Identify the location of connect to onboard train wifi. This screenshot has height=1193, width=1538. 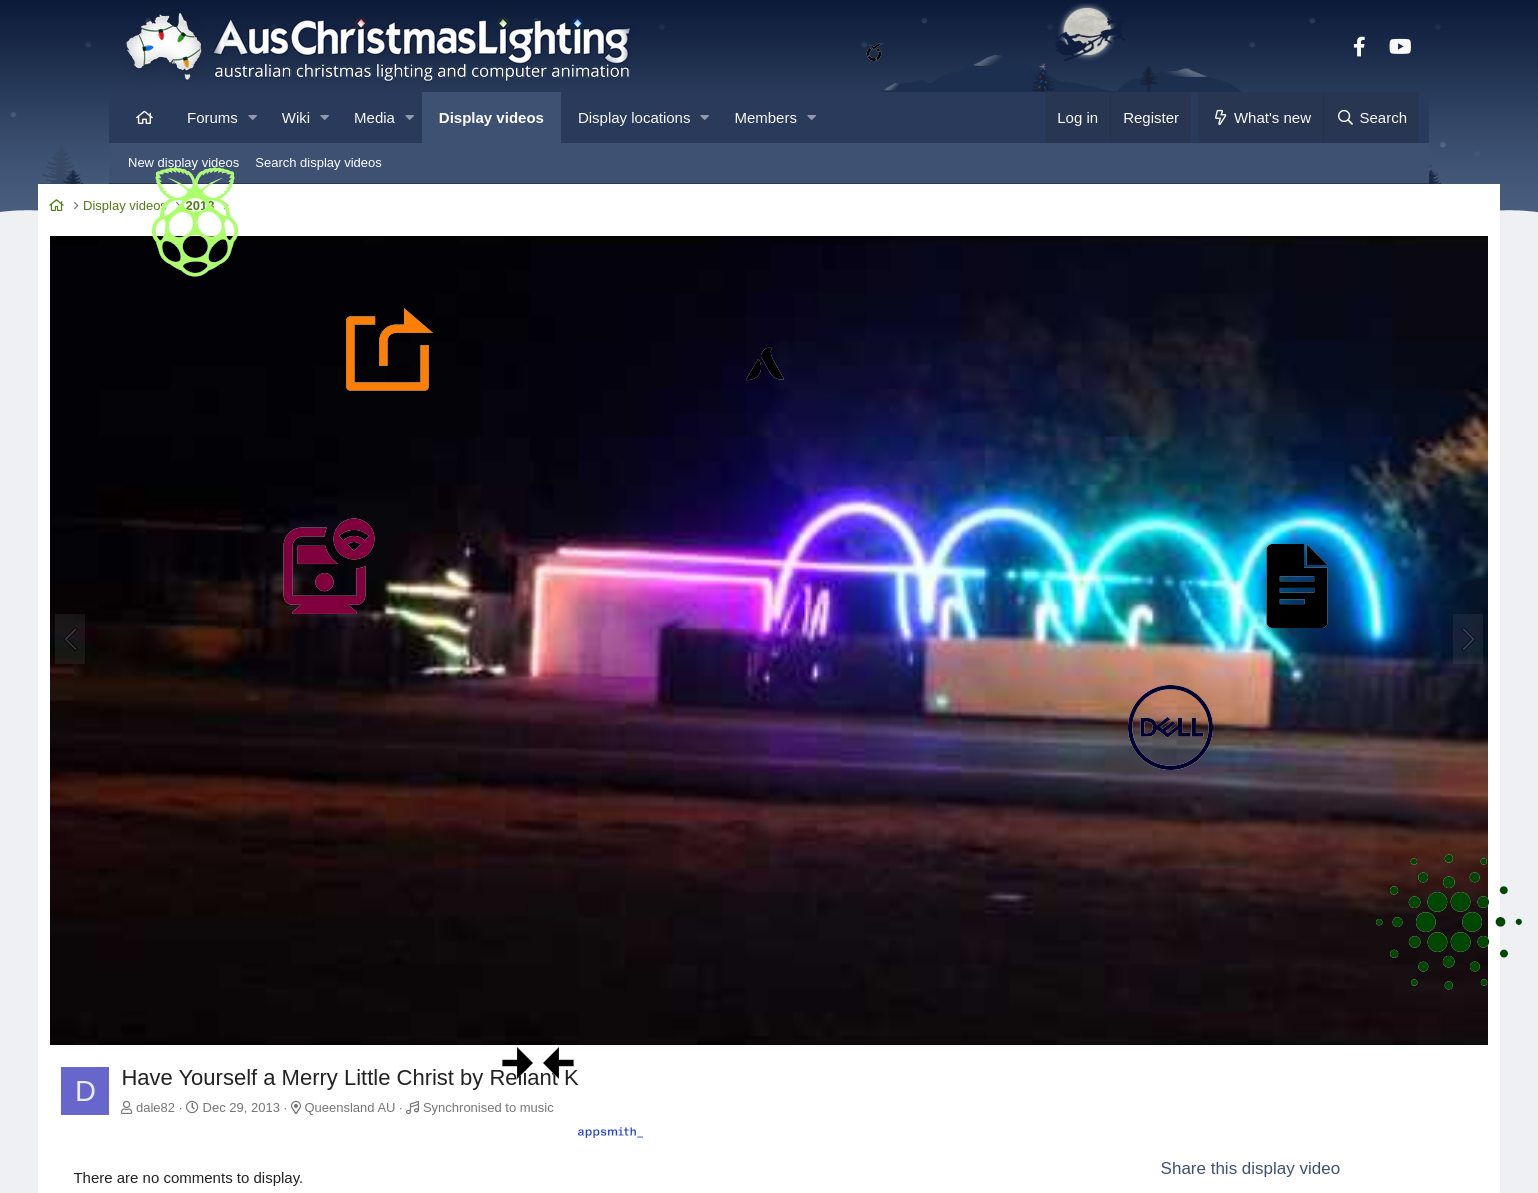
(324, 568).